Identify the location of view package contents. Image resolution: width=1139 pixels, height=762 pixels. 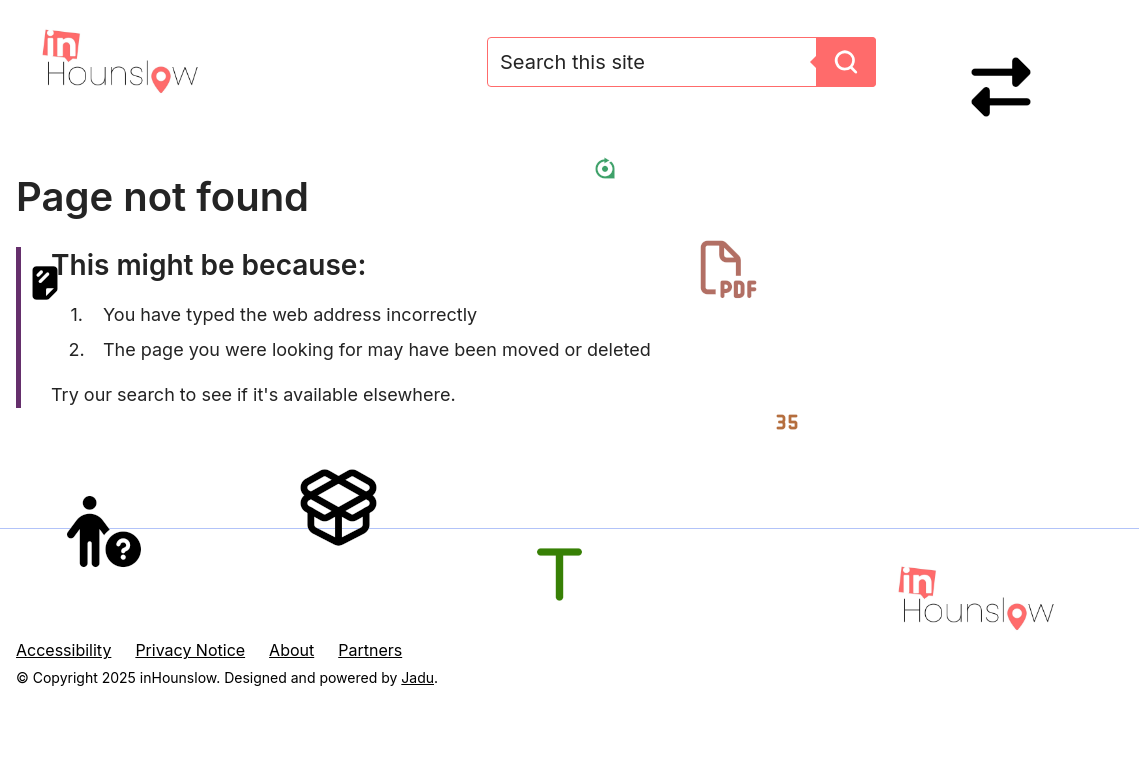
(338, 507).